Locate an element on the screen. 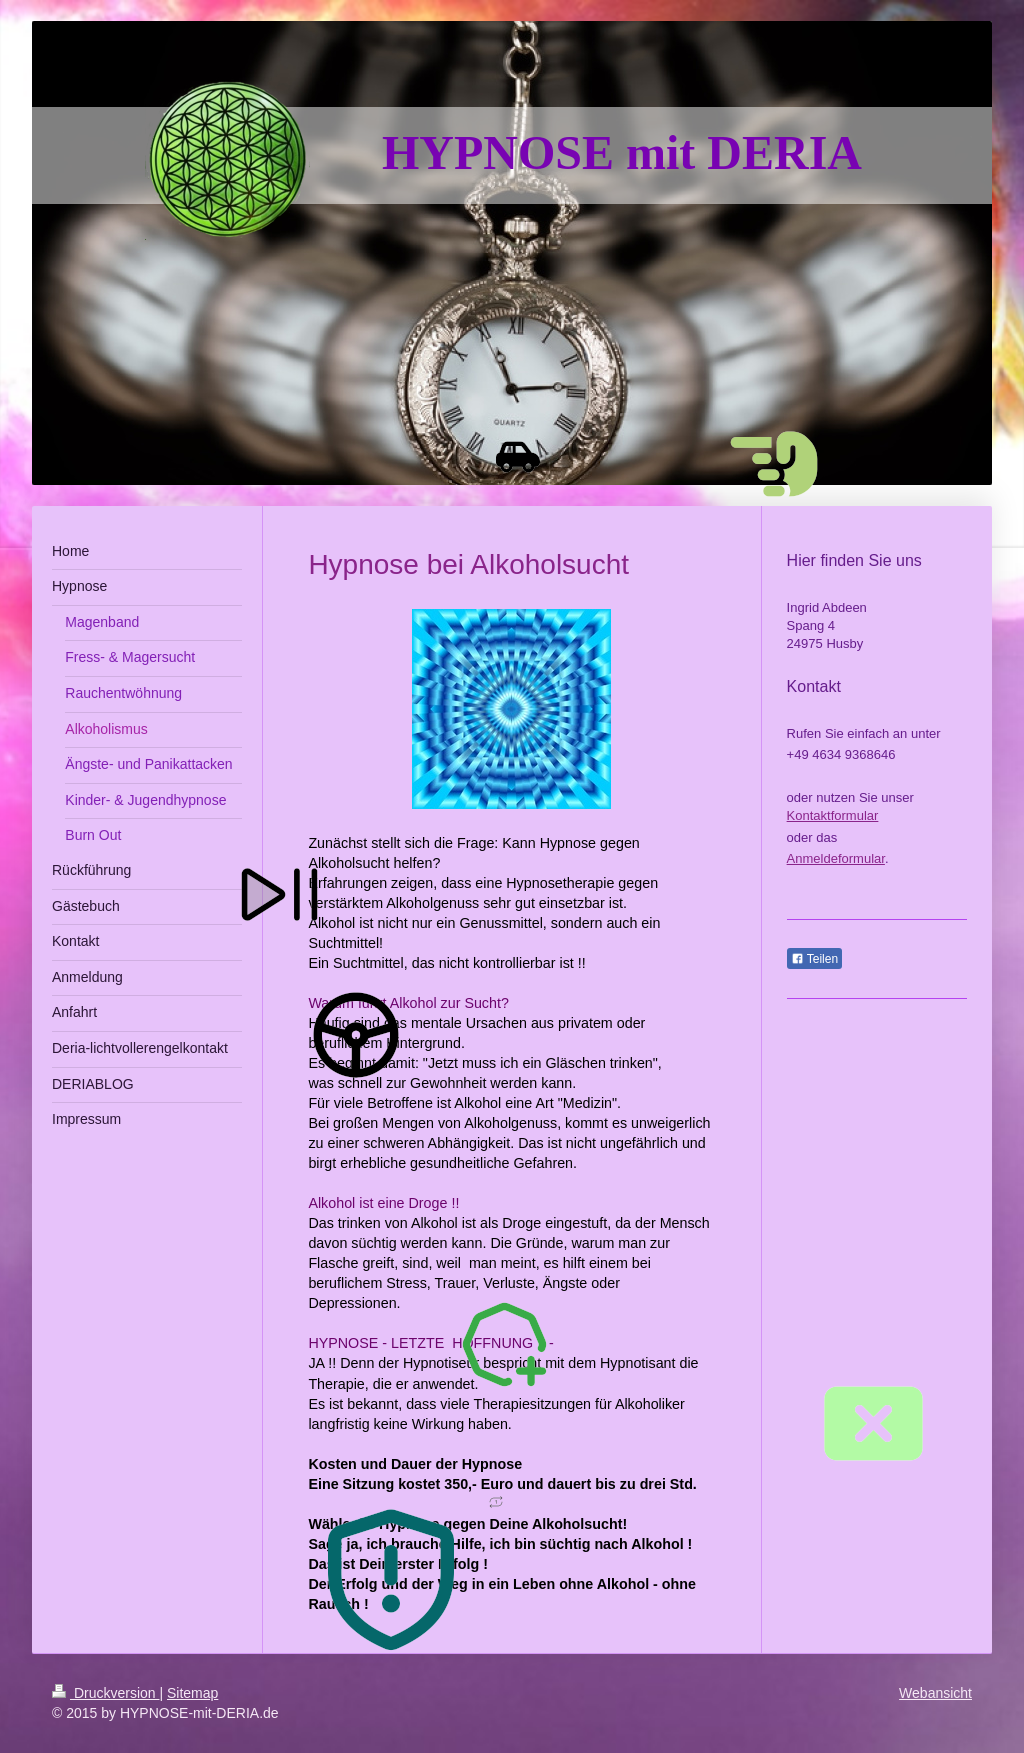 The image size is (1024, 1753). repeat current track once is located at coordinates (496, 1502).